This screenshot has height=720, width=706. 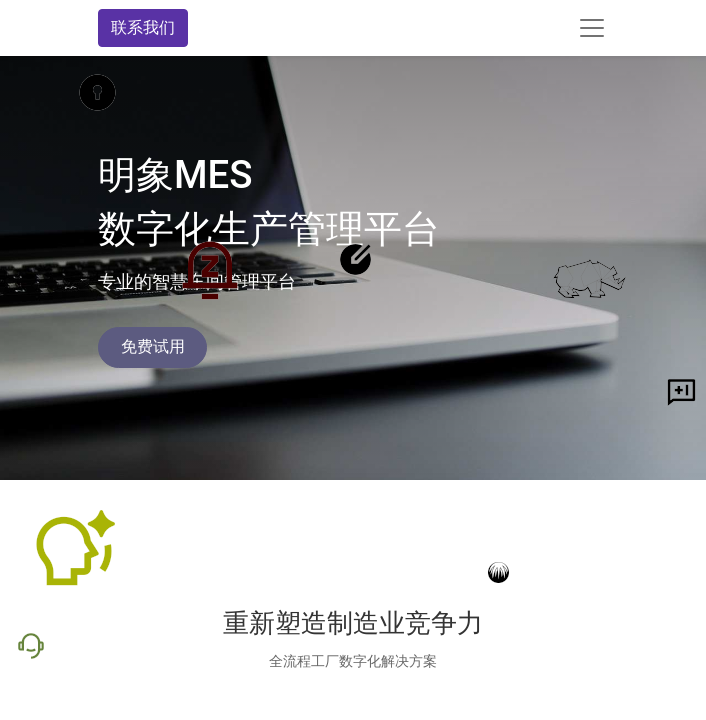 I want to click on snooze notifications temporarily, so click(x=210, y=269).